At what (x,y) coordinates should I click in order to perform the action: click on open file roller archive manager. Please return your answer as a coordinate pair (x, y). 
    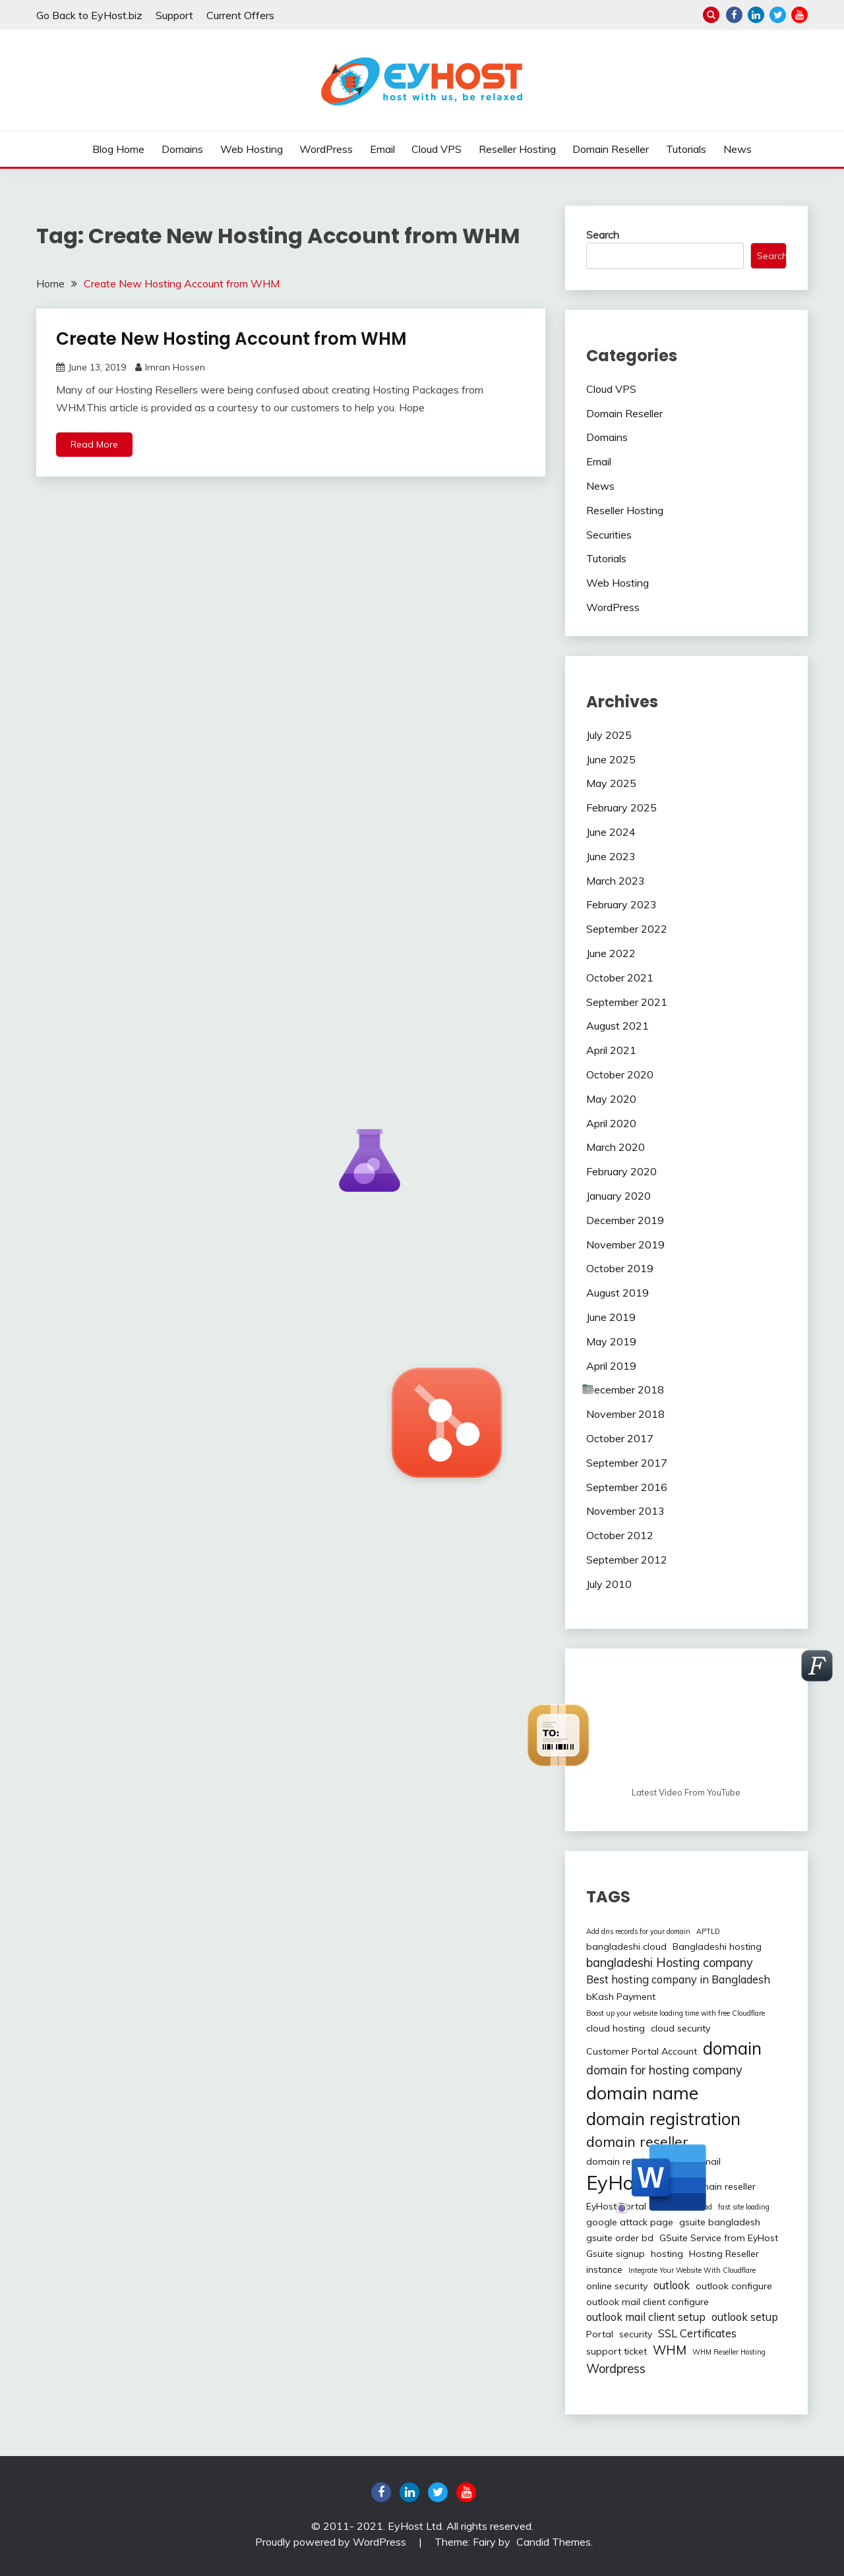
    Looking at the image, I should click on (558, 1735).